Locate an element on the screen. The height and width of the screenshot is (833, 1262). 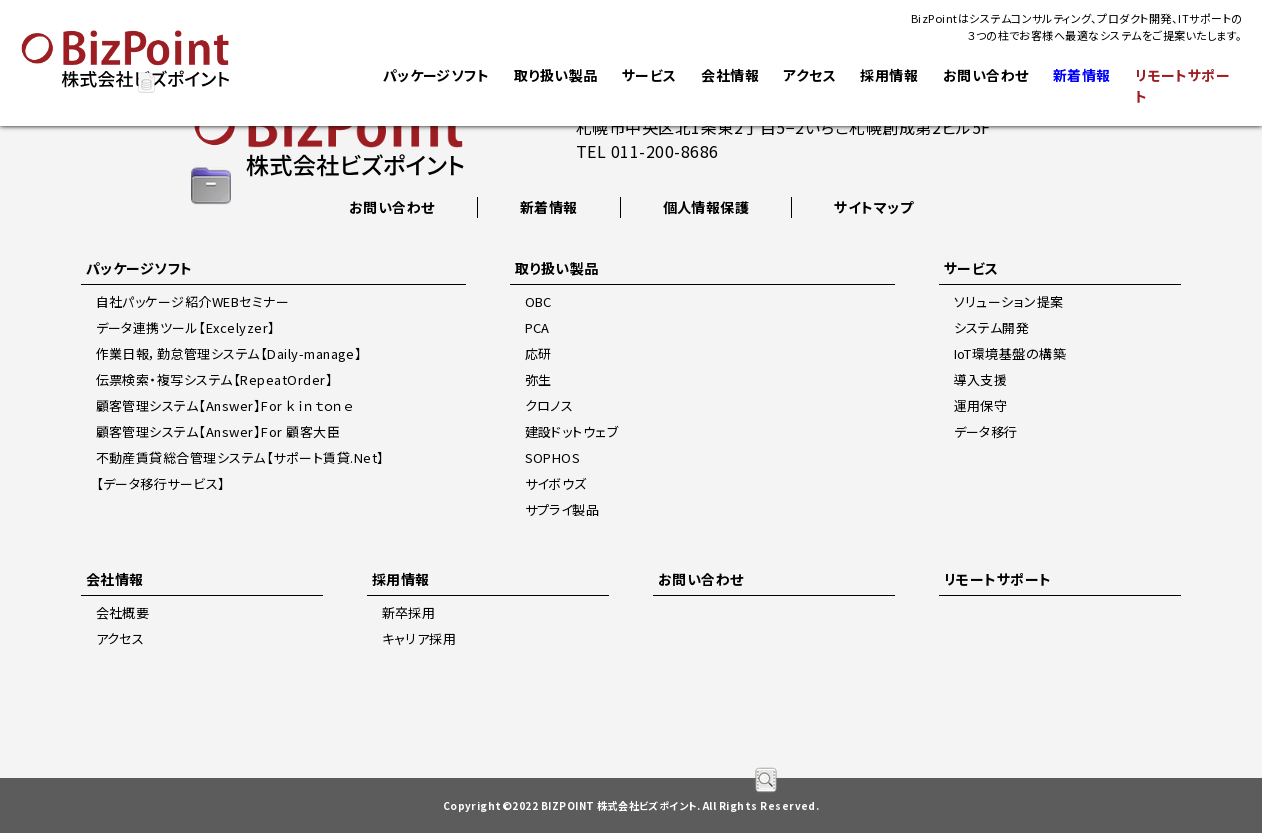
open a database file is located at coordinates (146, 82).